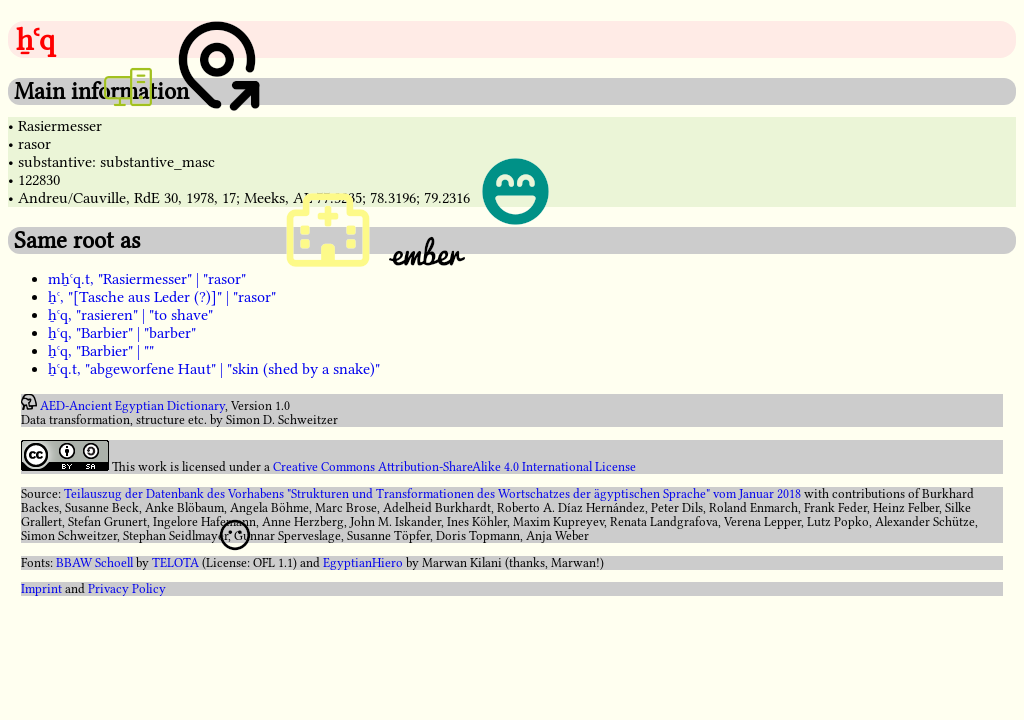 This screenshot has width=1024, height=720. What do you see at coordinates (128, 87) in the screenshot?
I see `access desktop or PC settings` at bounding box center [128, 87].